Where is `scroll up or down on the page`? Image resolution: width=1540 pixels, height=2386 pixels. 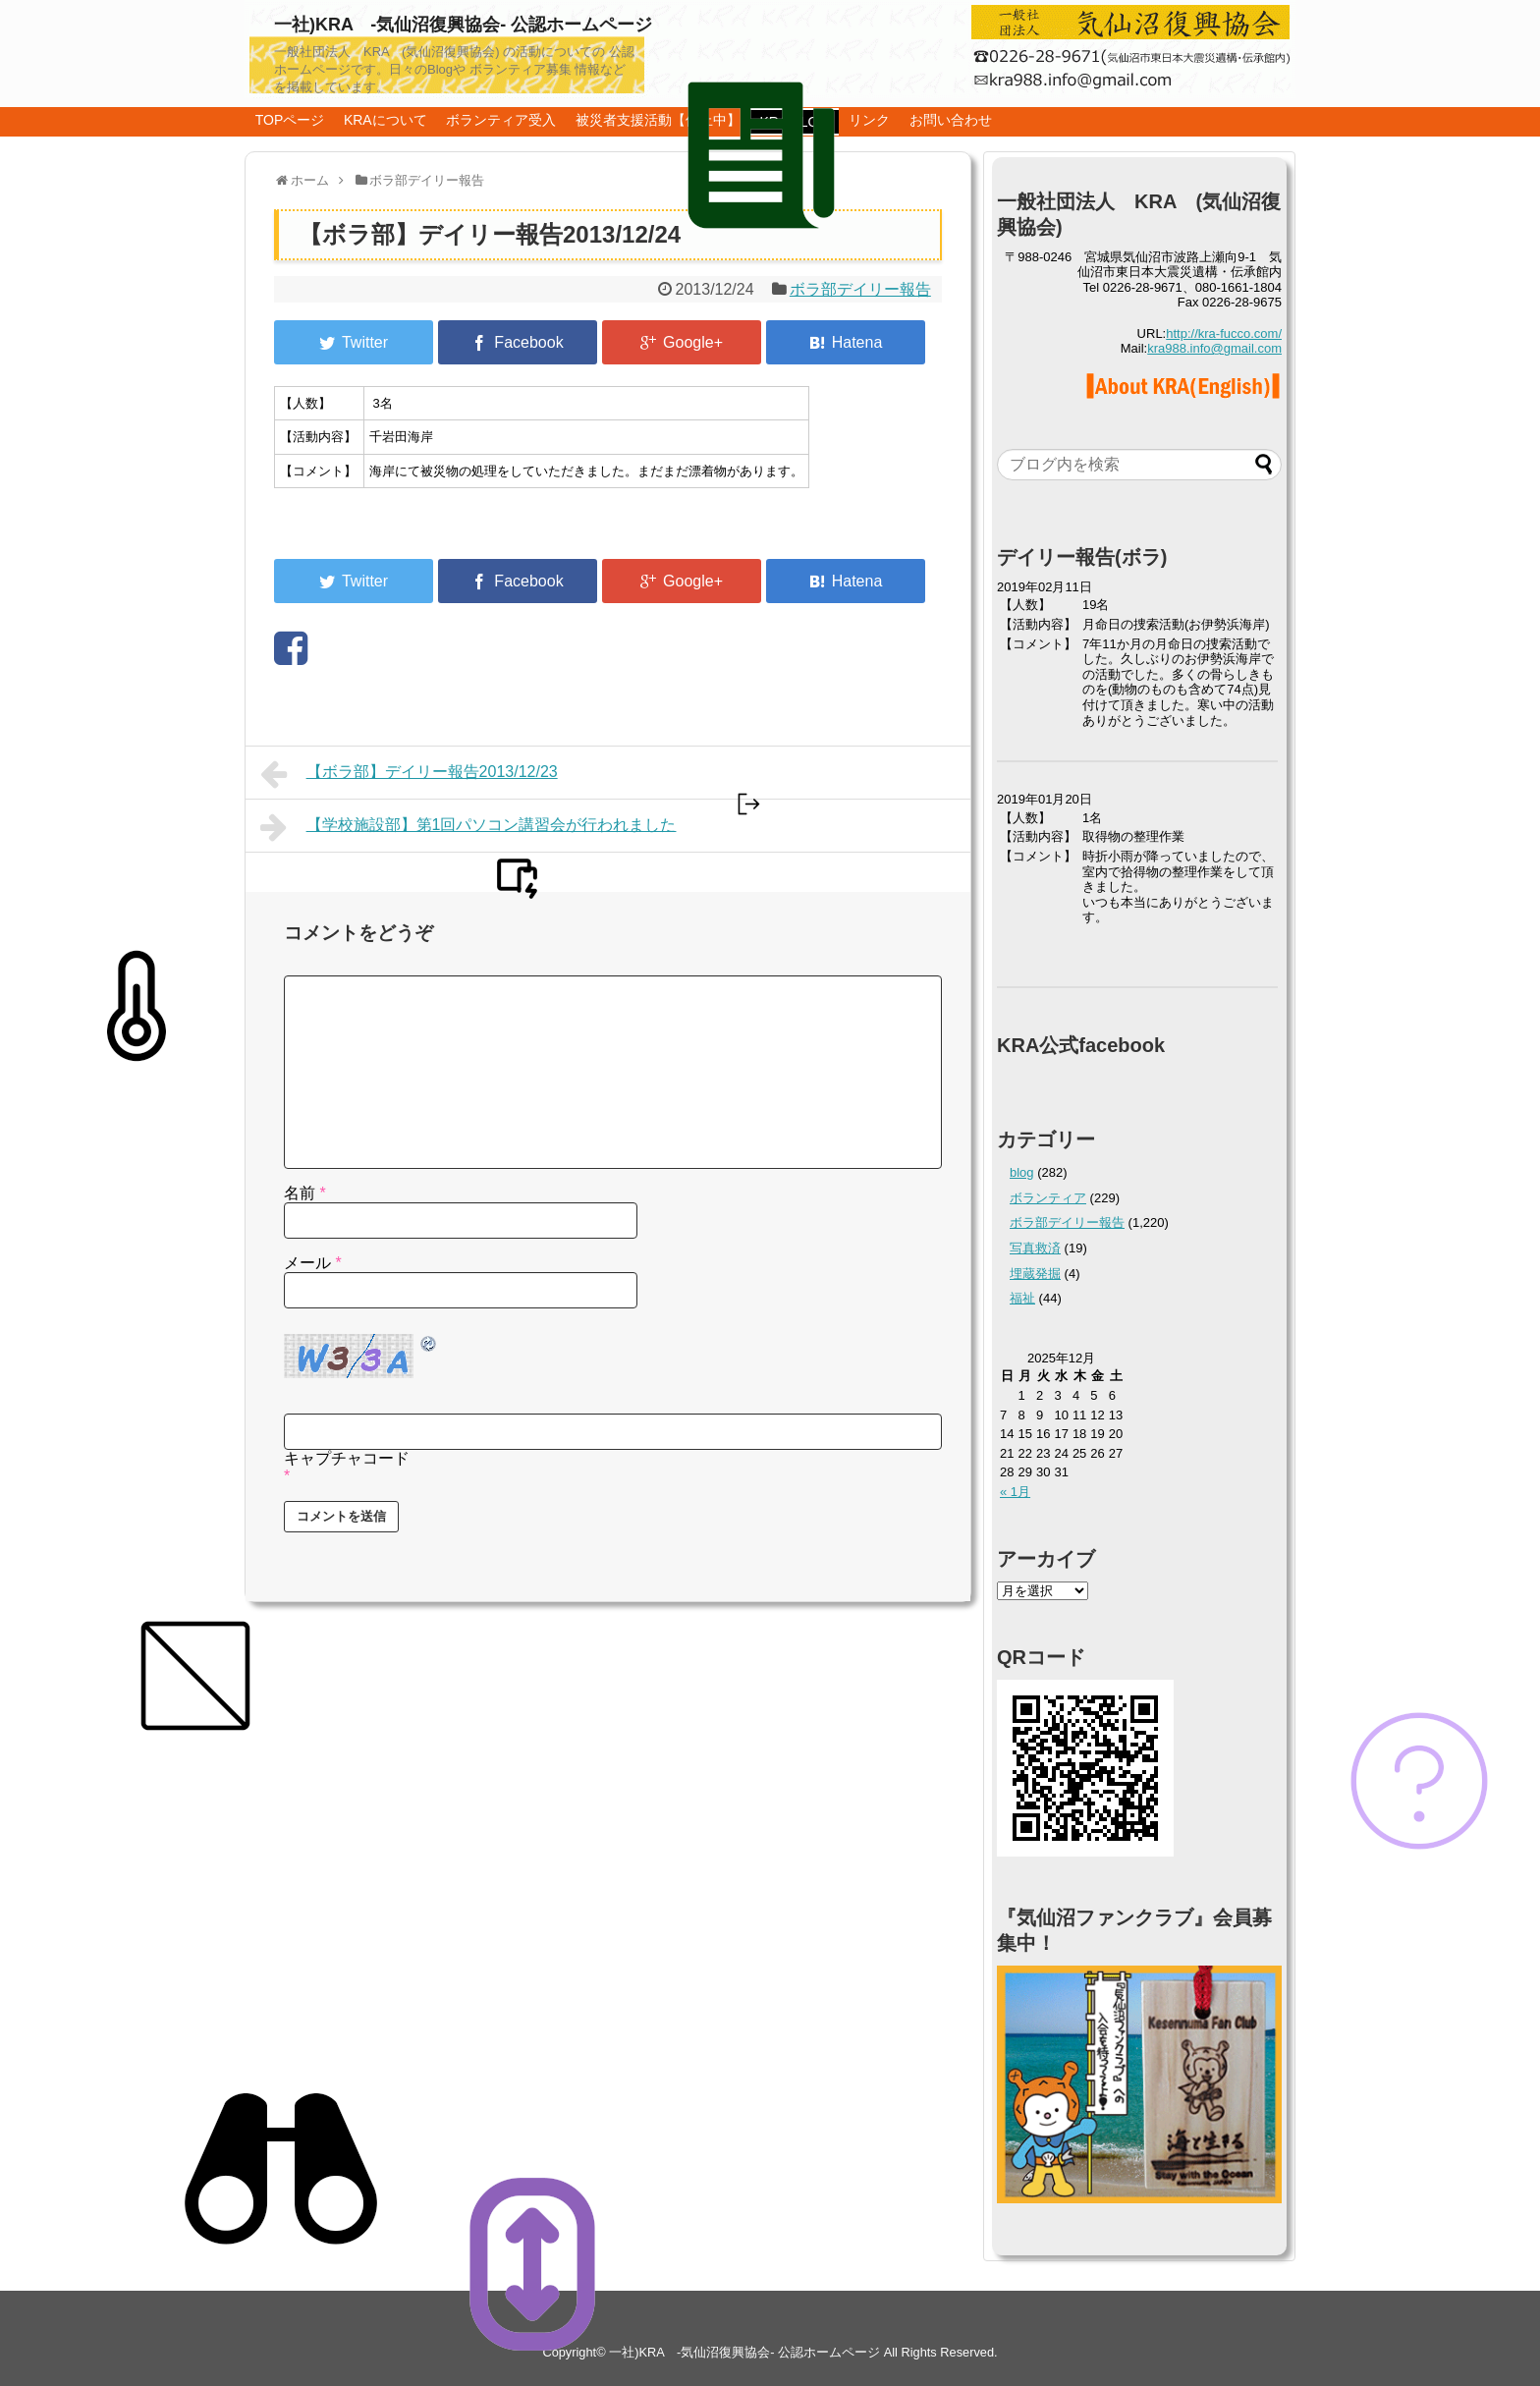
scroll up or down on the page is located at coordinates (532, 2264).